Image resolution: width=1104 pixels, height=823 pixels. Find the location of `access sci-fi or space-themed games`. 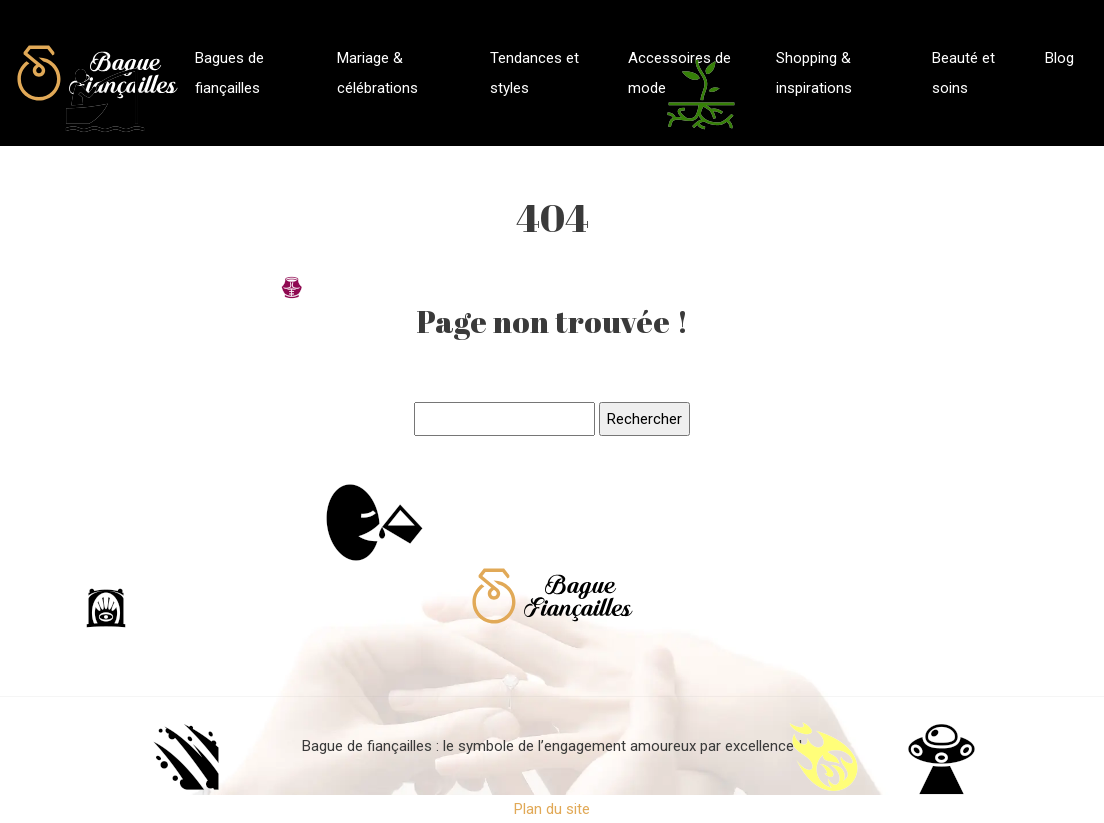

access sci-fi or space-themed games is located at coordinates (941, 759).